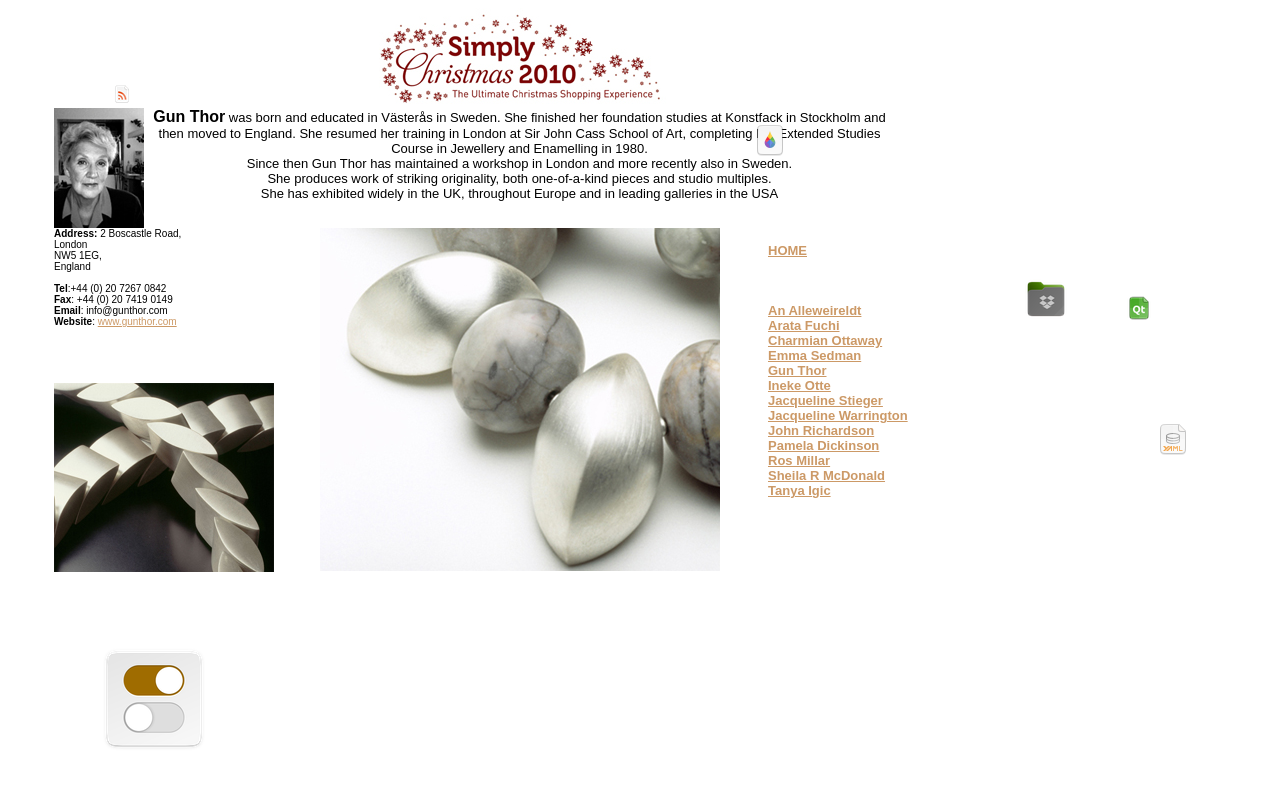  Describe the element at coordinates (154, 699) in the screenshot. I see `open system settings or preferences` at that location.